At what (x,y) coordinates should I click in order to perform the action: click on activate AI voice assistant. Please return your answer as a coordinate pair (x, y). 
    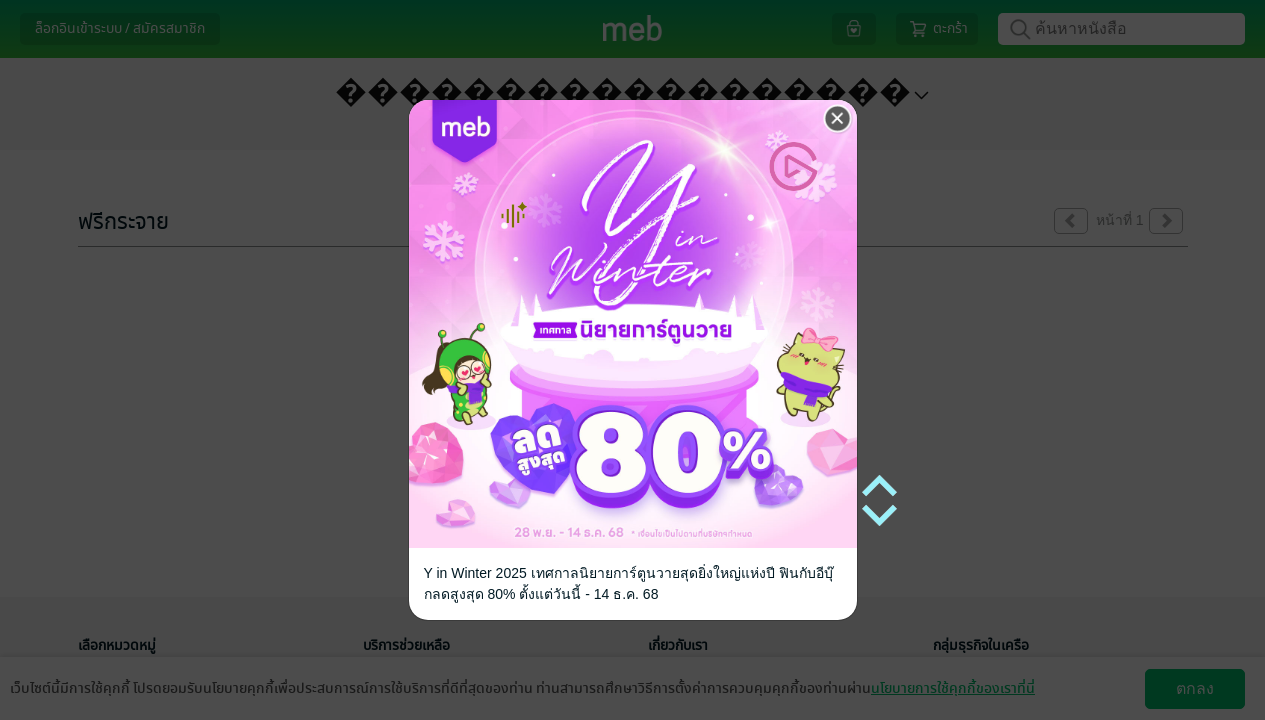
    Looking at the image, I should click on (513, 216).